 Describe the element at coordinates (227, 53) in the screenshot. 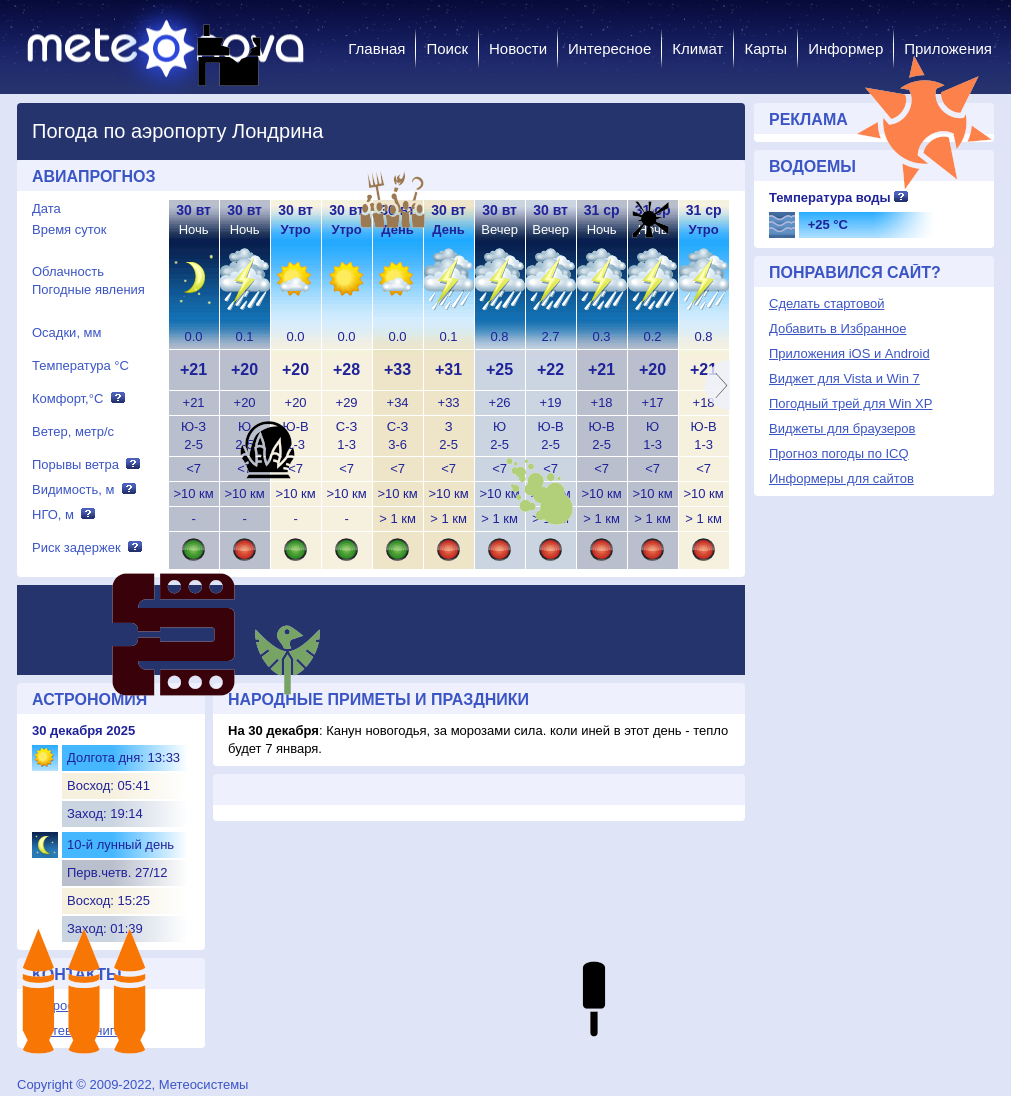

I see `report property damage` at that location.